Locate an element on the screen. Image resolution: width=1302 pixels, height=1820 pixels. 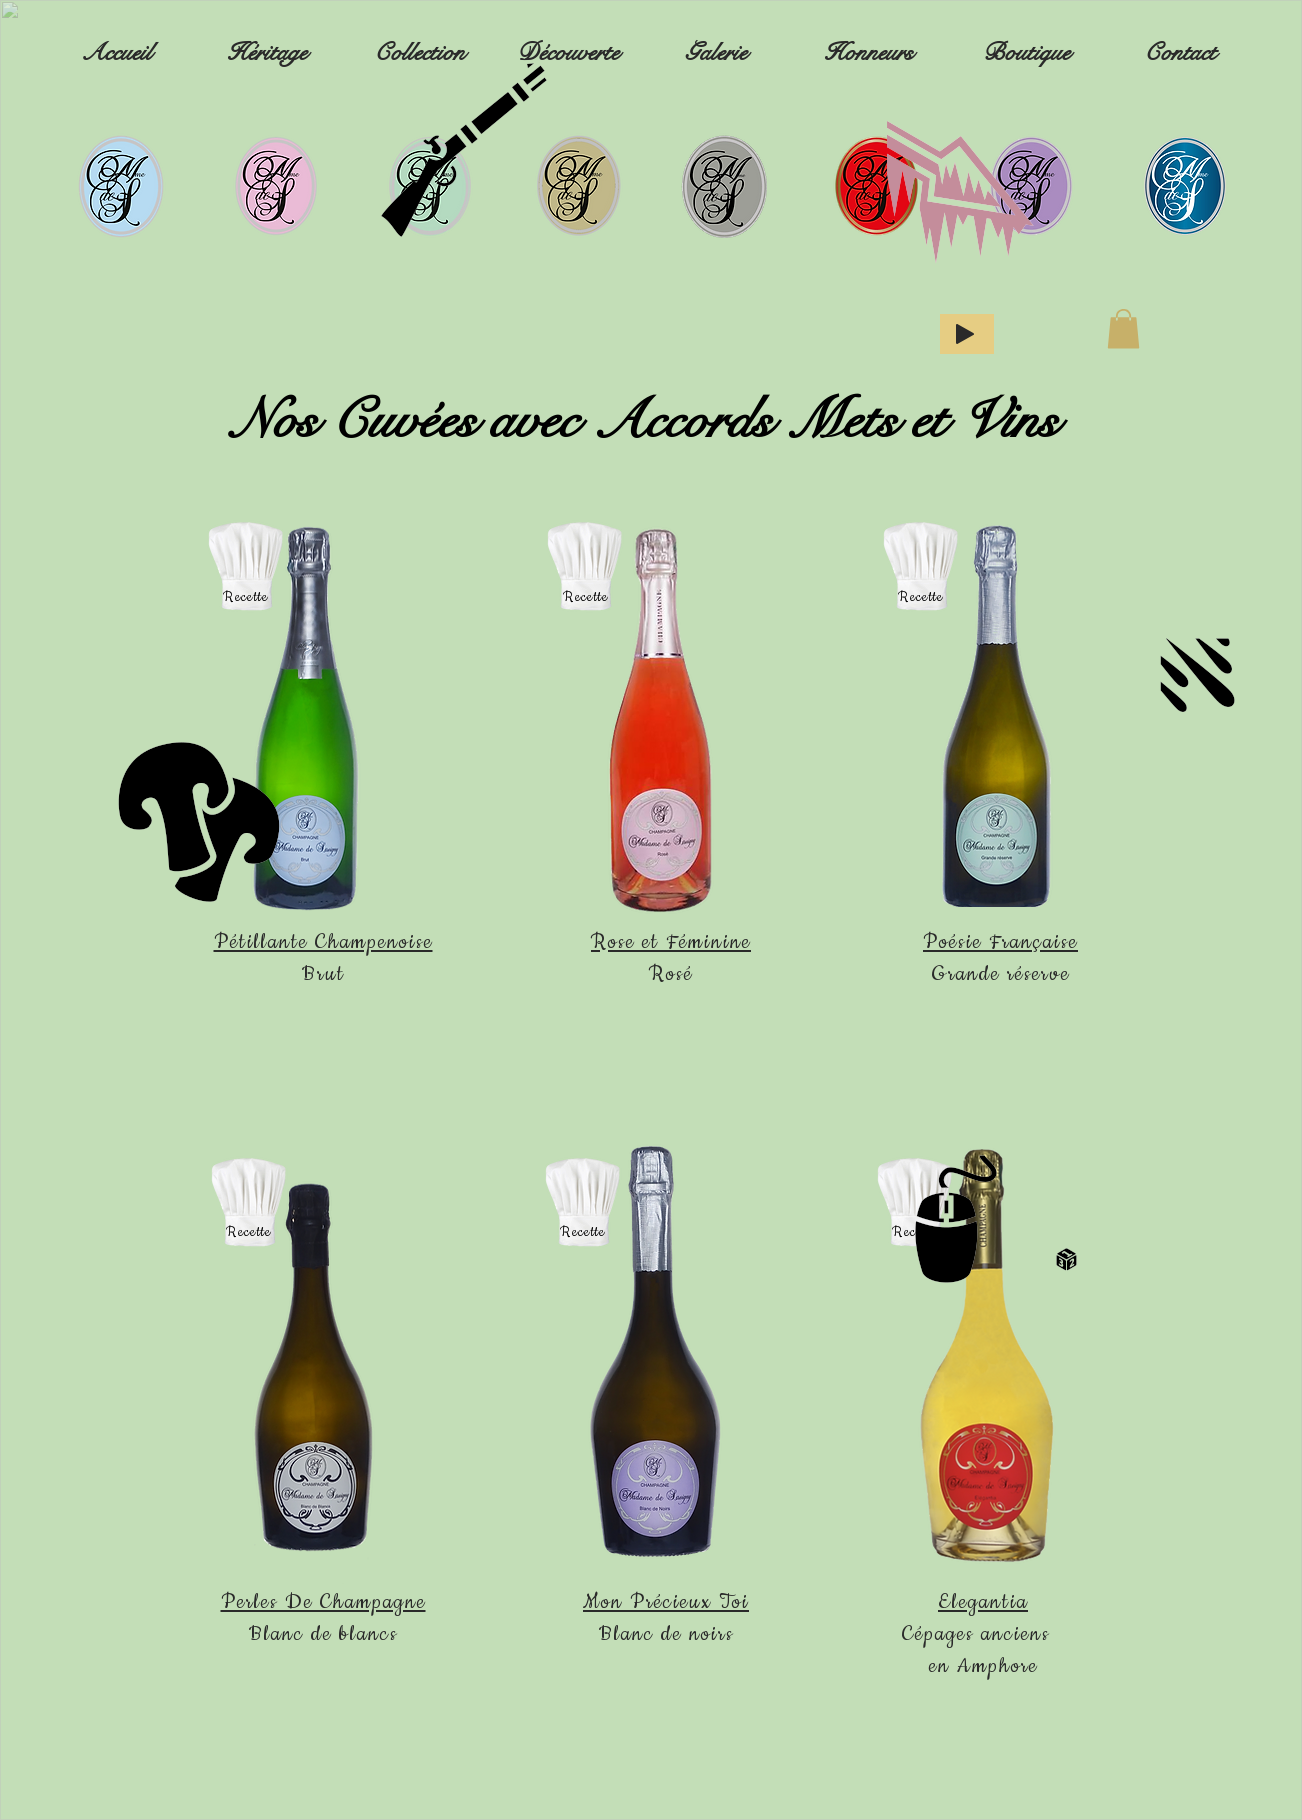
roll dice or generate random number is located at coordinates (1066, 1259).